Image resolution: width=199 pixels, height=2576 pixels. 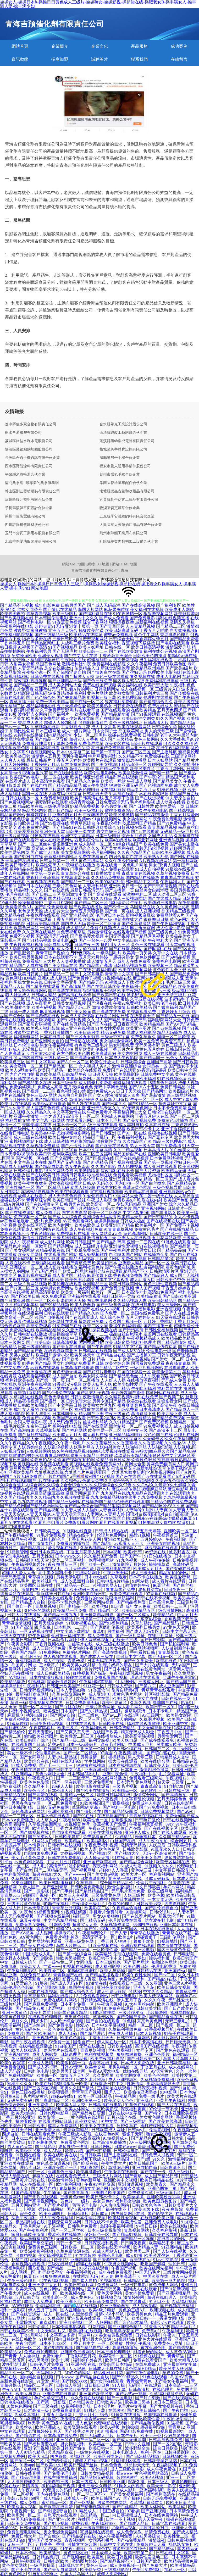 I want to click on edit your profile or settings, so click(x=153, y=985).